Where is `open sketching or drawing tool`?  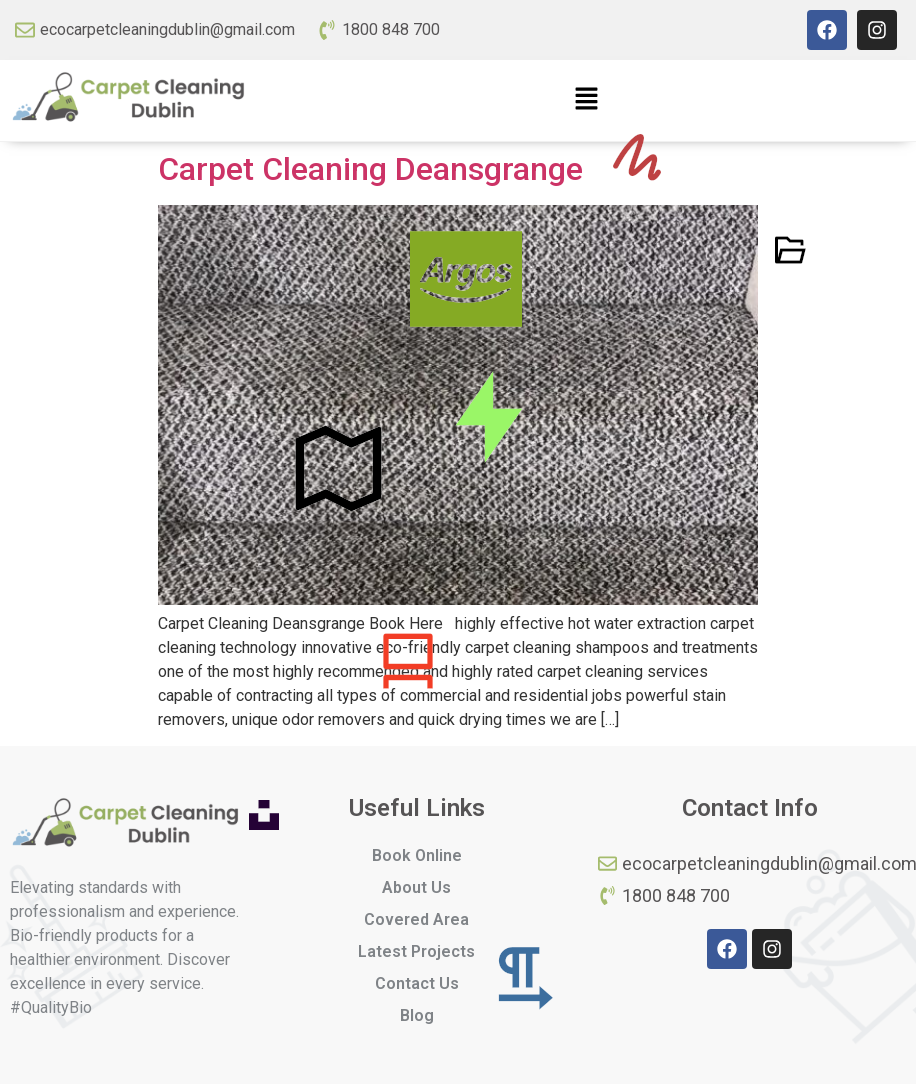
open sketching or drawing tool is located at coordinates (637, 158).